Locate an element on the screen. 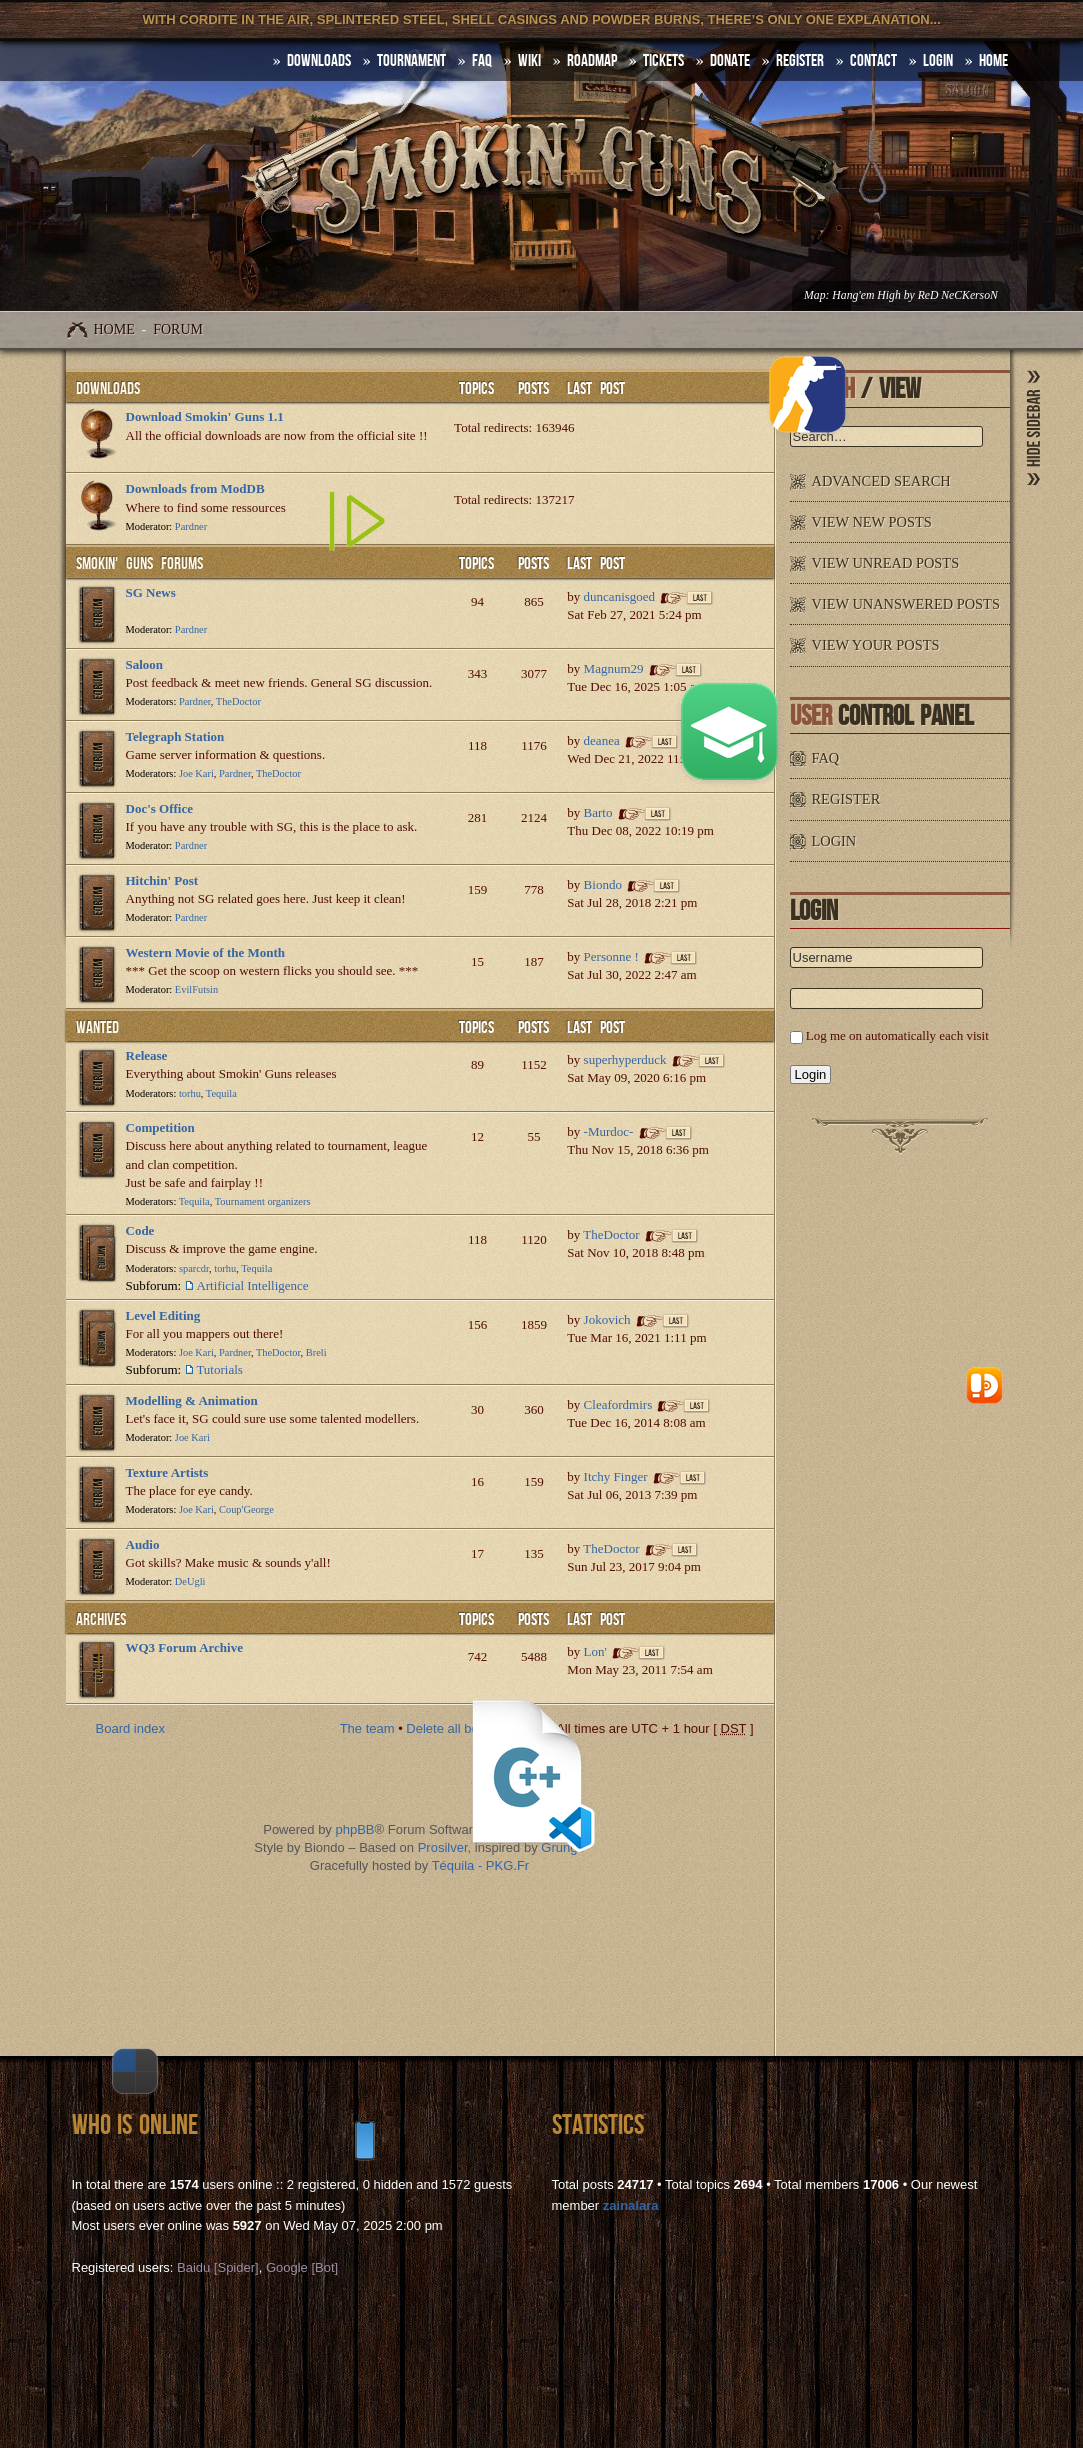 This screenshot has height=2448, width=1083. launch counter-strike 2 is located at coordinates (807, 394).